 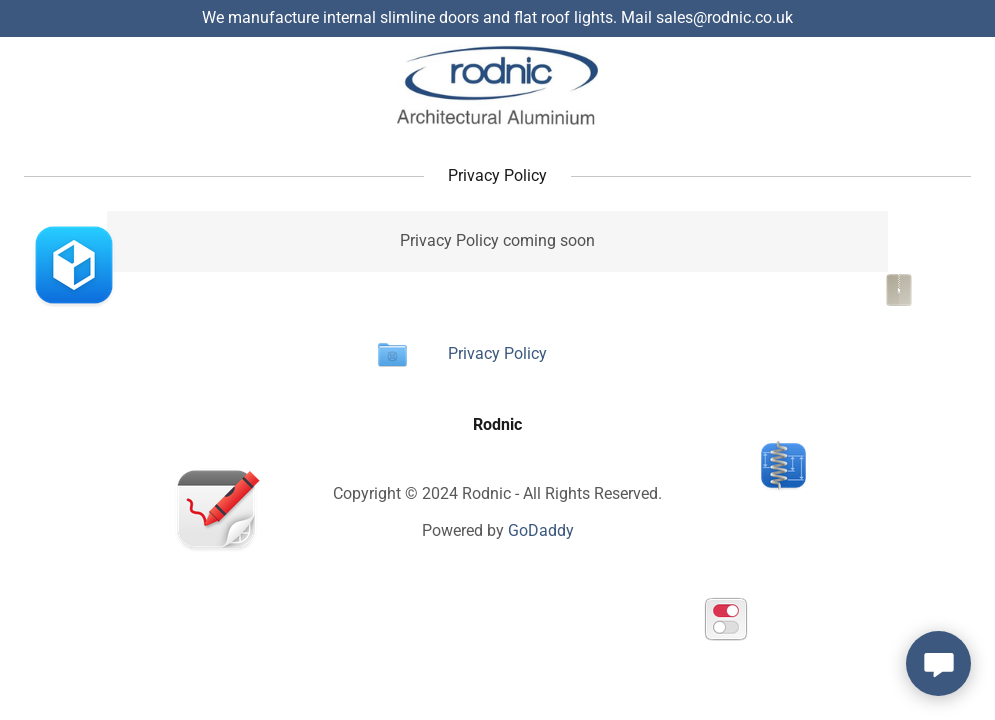 What do you see at coordinates (216, 509) in the screenshot?
I see `open drawing app` at bounding box center [216, 509].